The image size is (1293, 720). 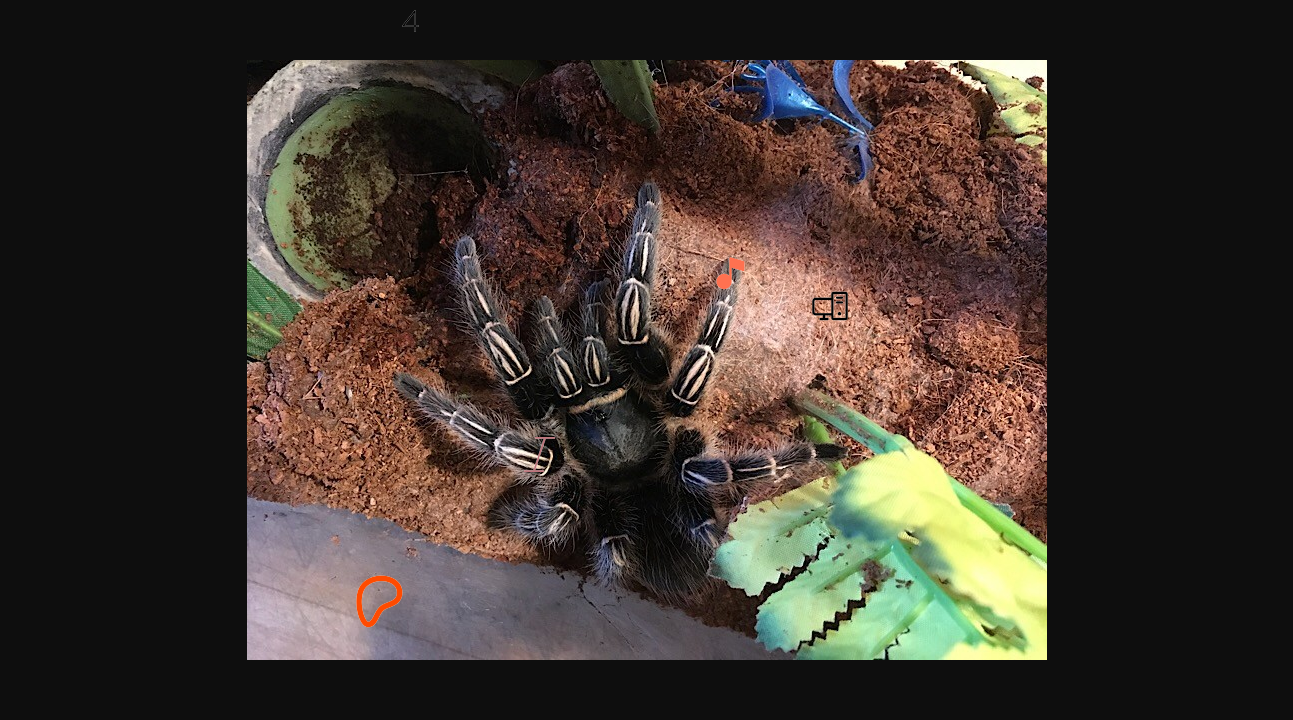 What do you see at coordinates (539, 454) in the screenshot?
I see `apply italic formatting to selected text` at bounding box center [539, 454].